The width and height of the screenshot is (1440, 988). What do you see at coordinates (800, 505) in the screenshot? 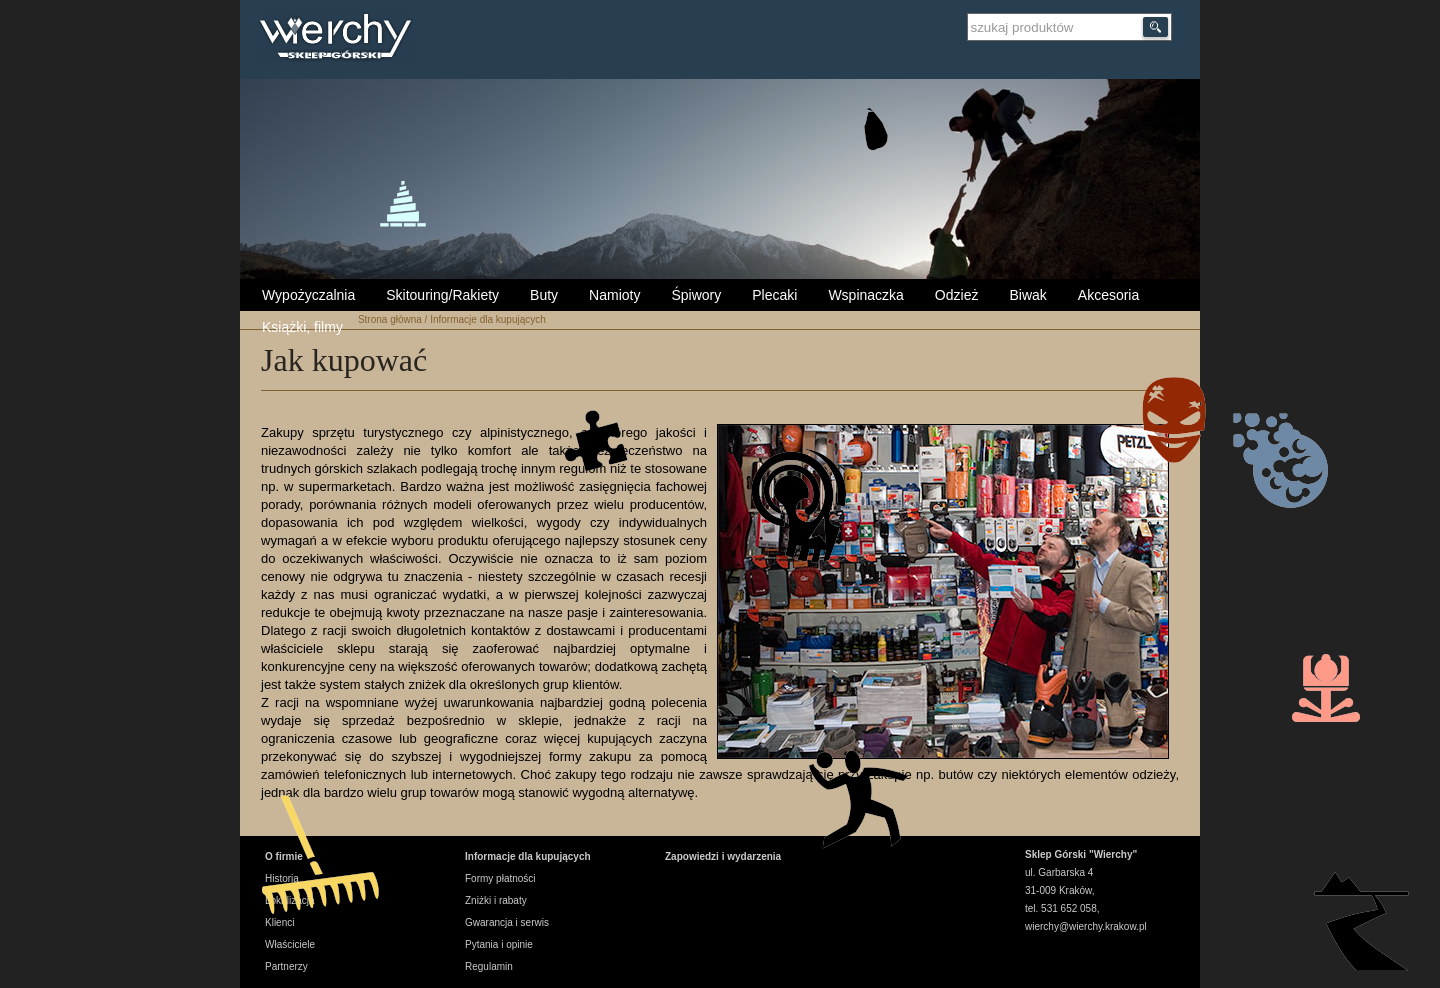
I see `indicates a mind-altering or confusion status effect` at bounding box center [800, 505].